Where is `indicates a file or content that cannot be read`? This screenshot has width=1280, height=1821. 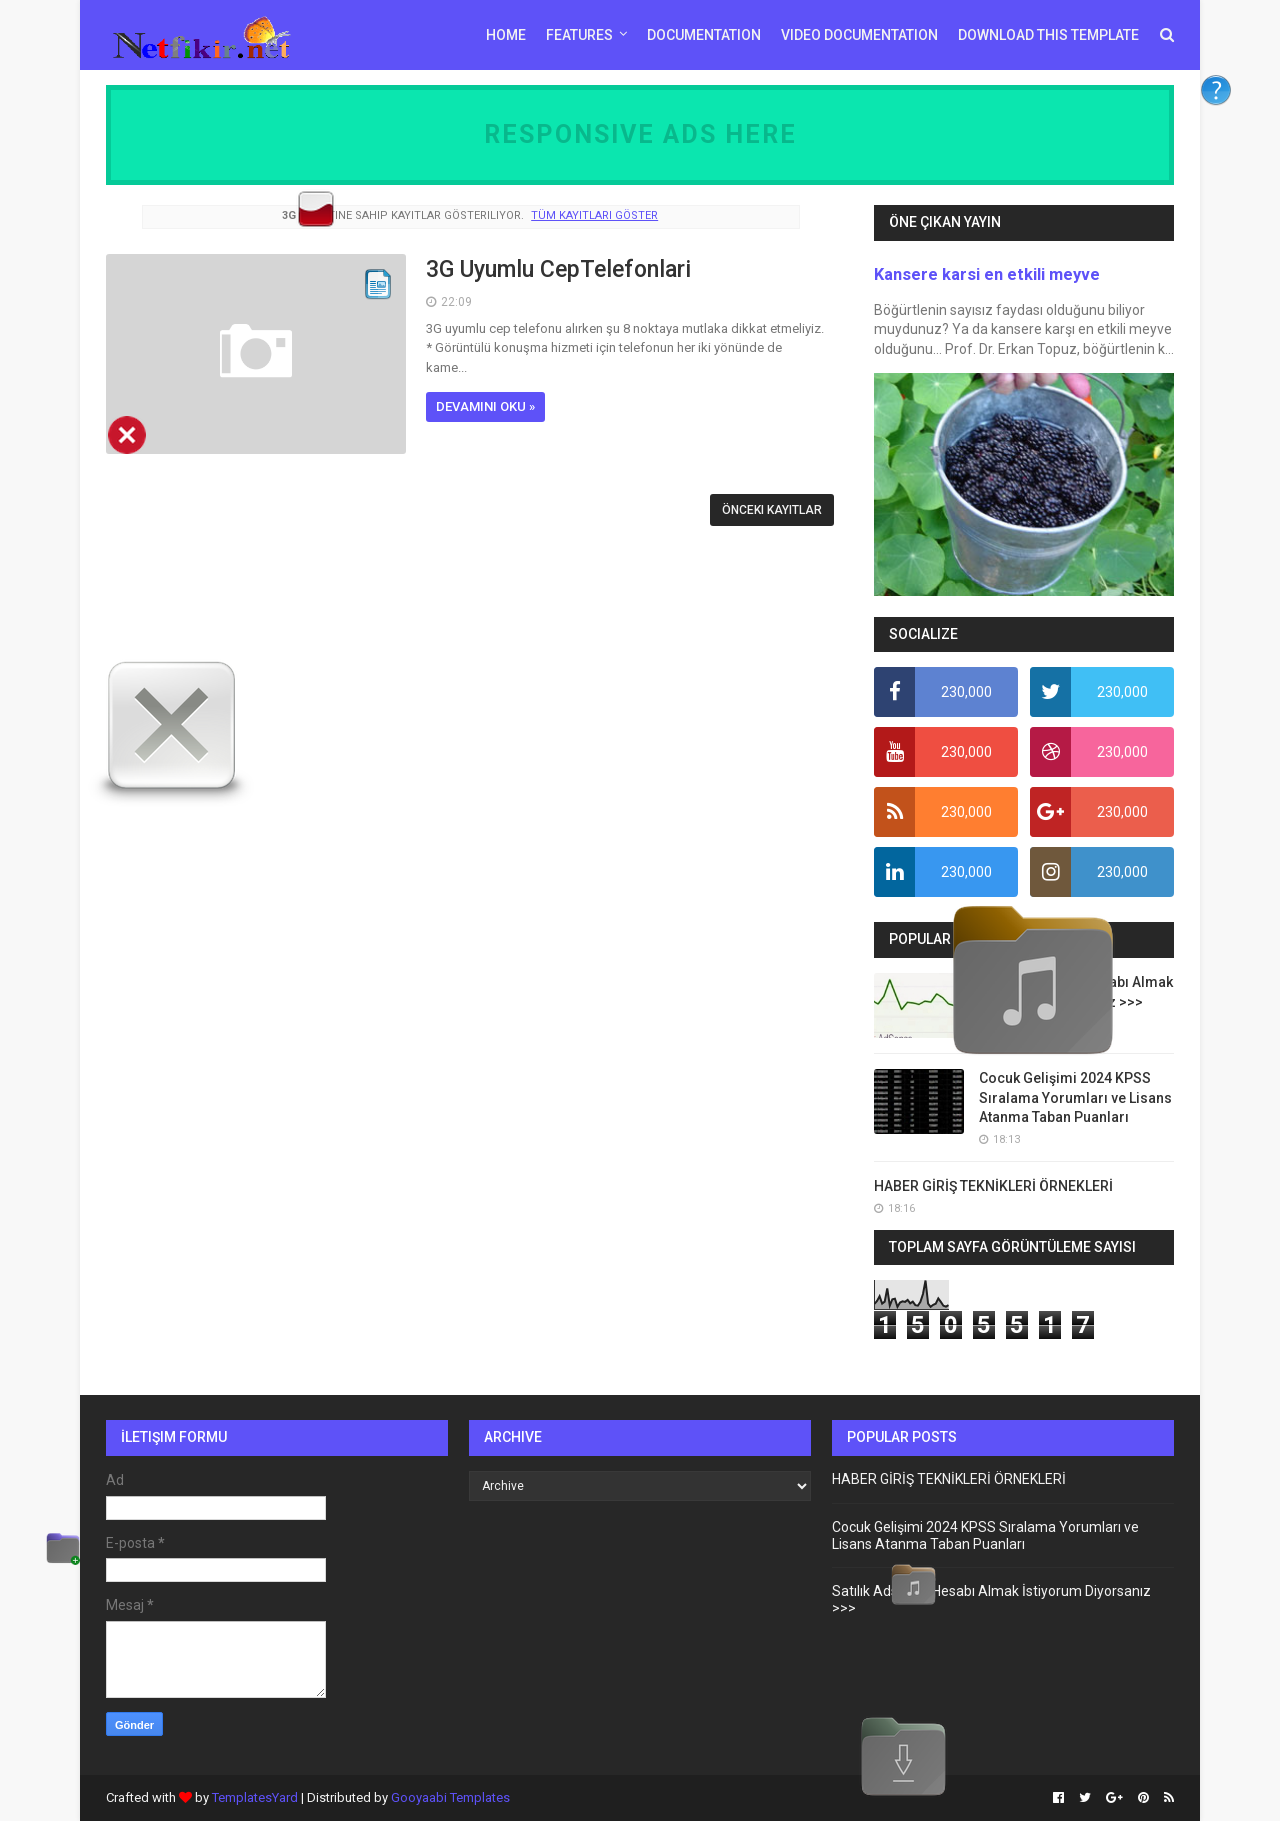 indicates a file or content that cannot be read is located at coordinates (173, 732).